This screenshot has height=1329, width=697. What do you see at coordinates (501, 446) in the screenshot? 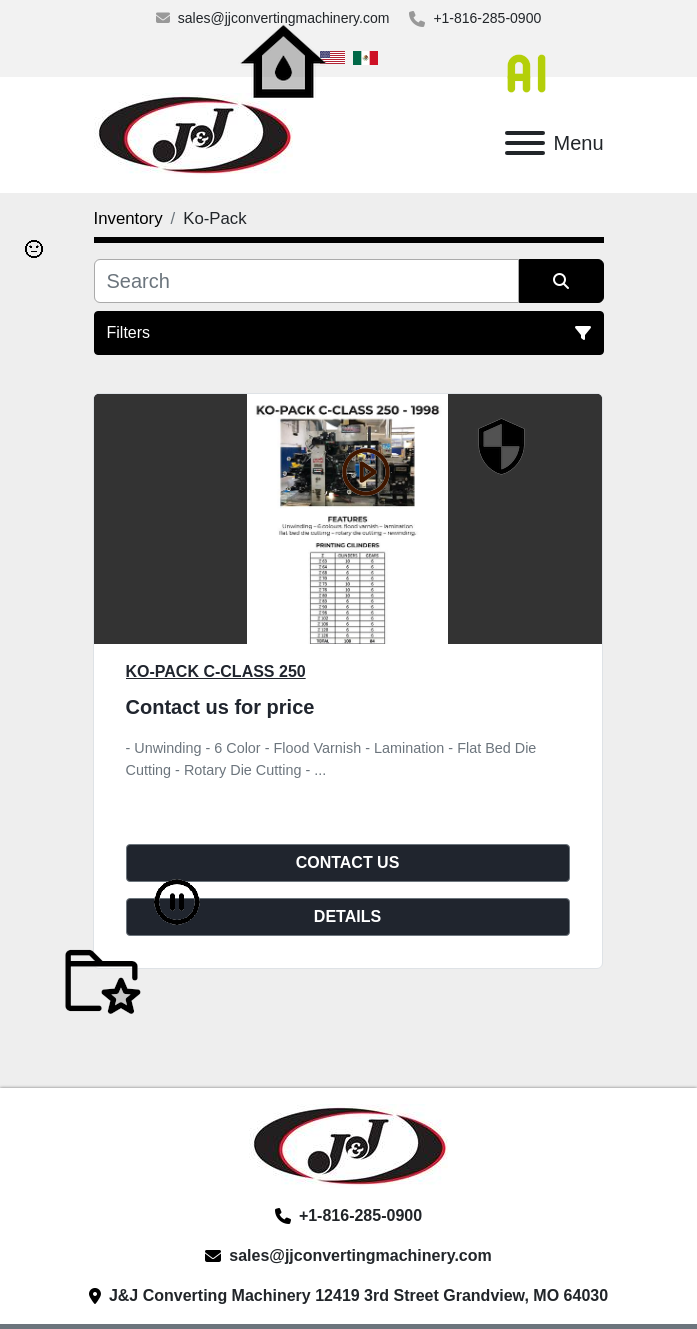
I see `access security settings` at bounding box center [501, 446].